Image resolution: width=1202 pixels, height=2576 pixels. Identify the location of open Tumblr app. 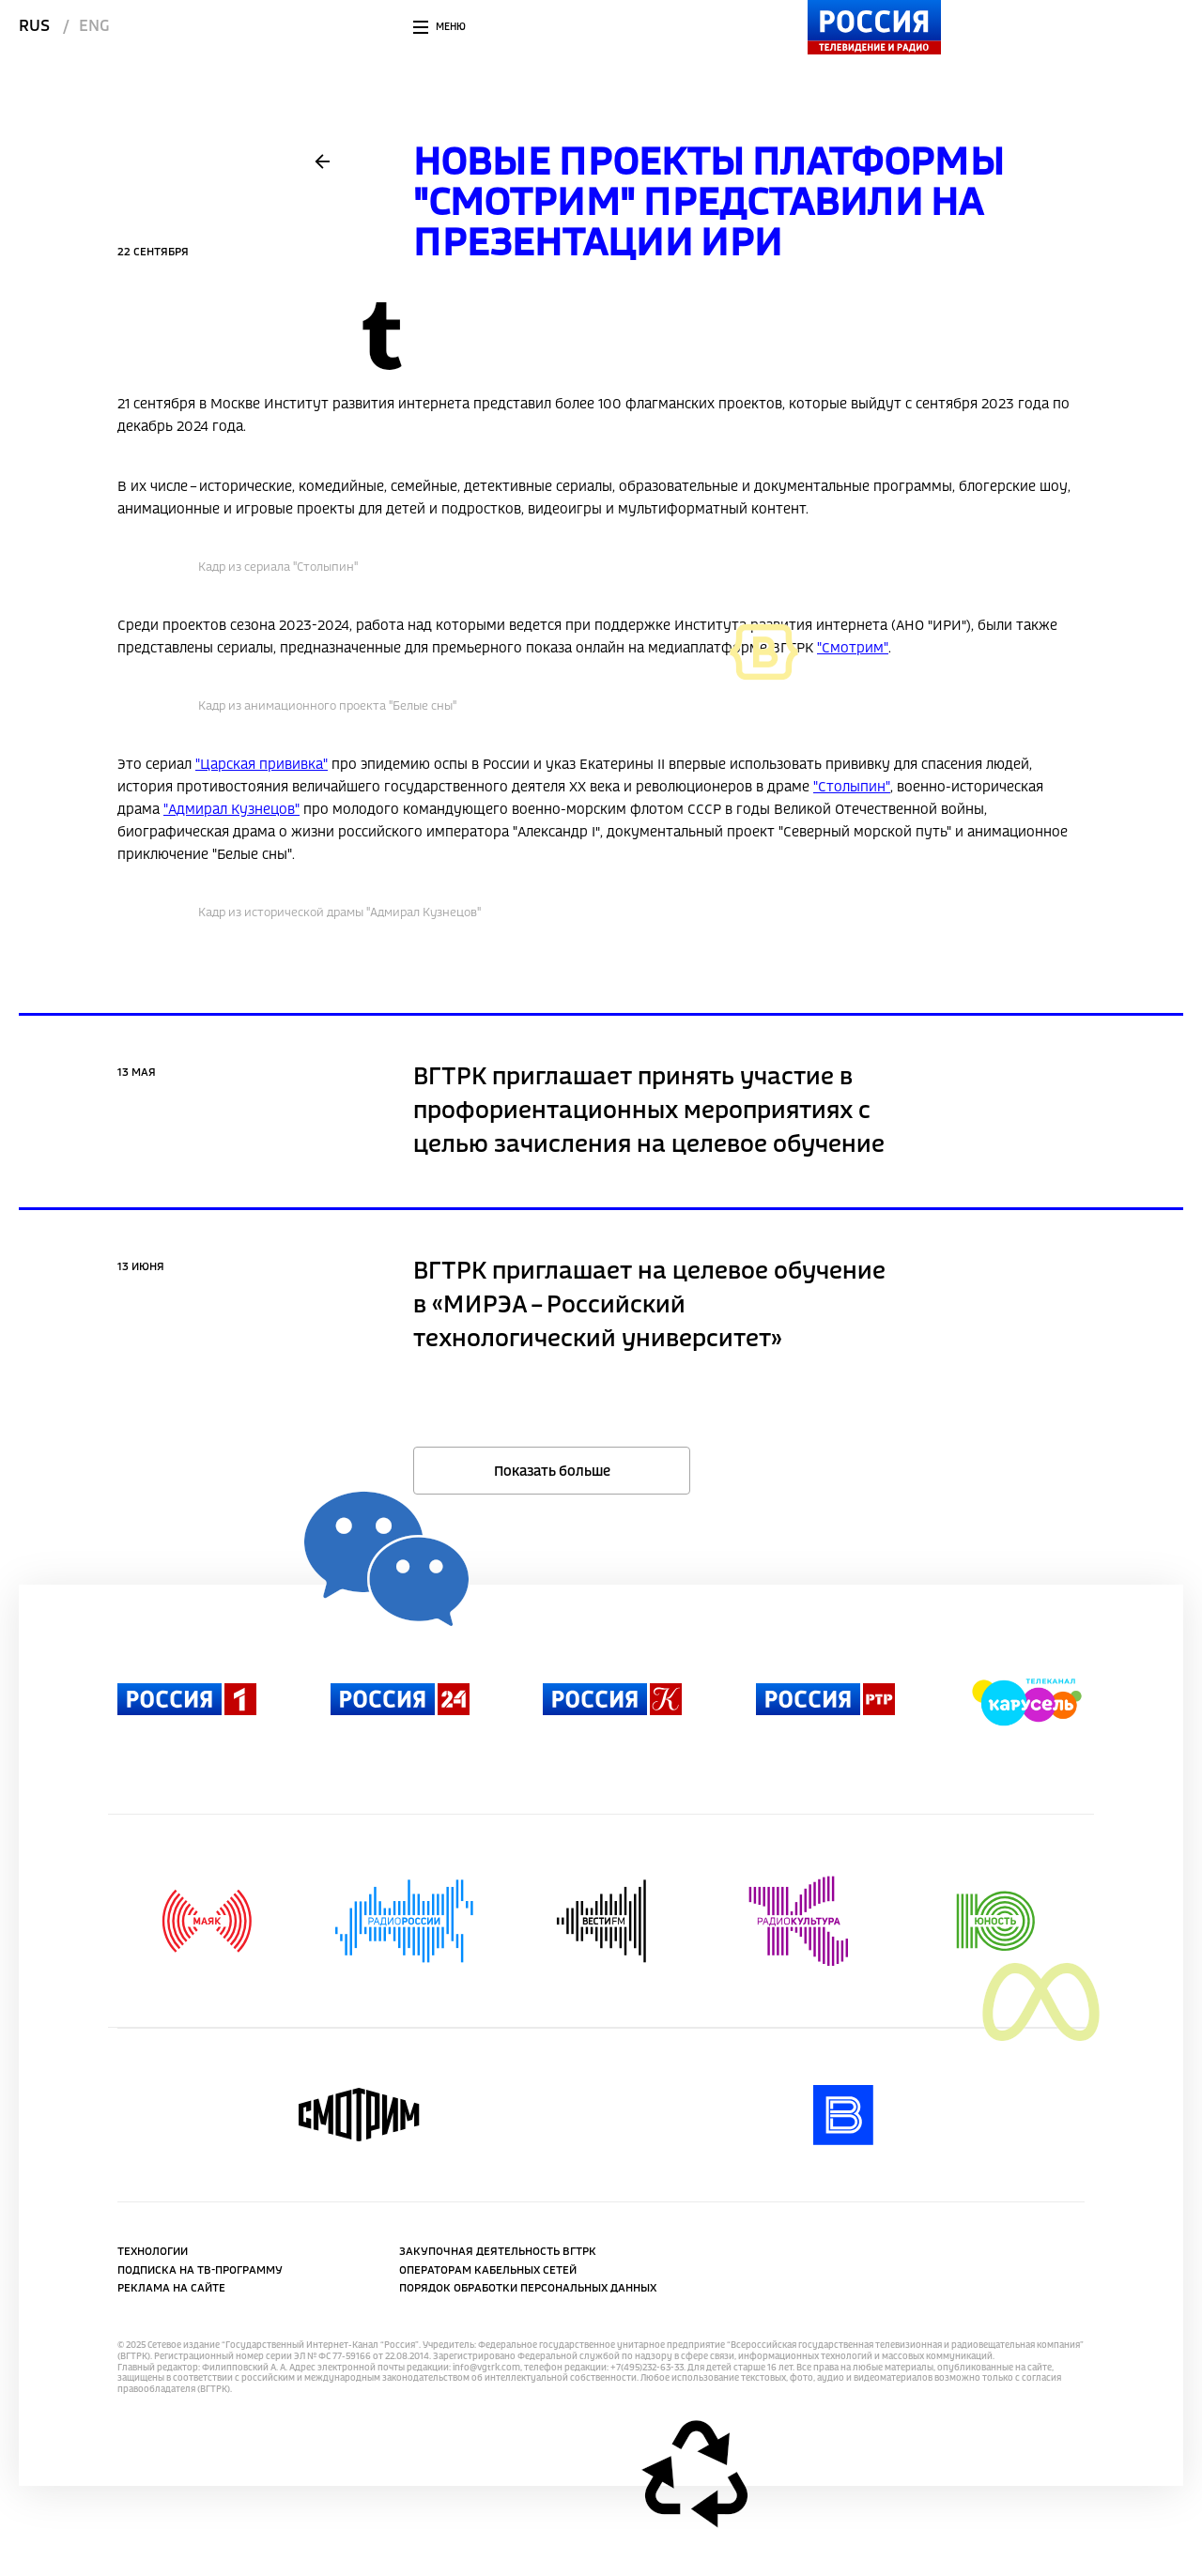
(382, 336).